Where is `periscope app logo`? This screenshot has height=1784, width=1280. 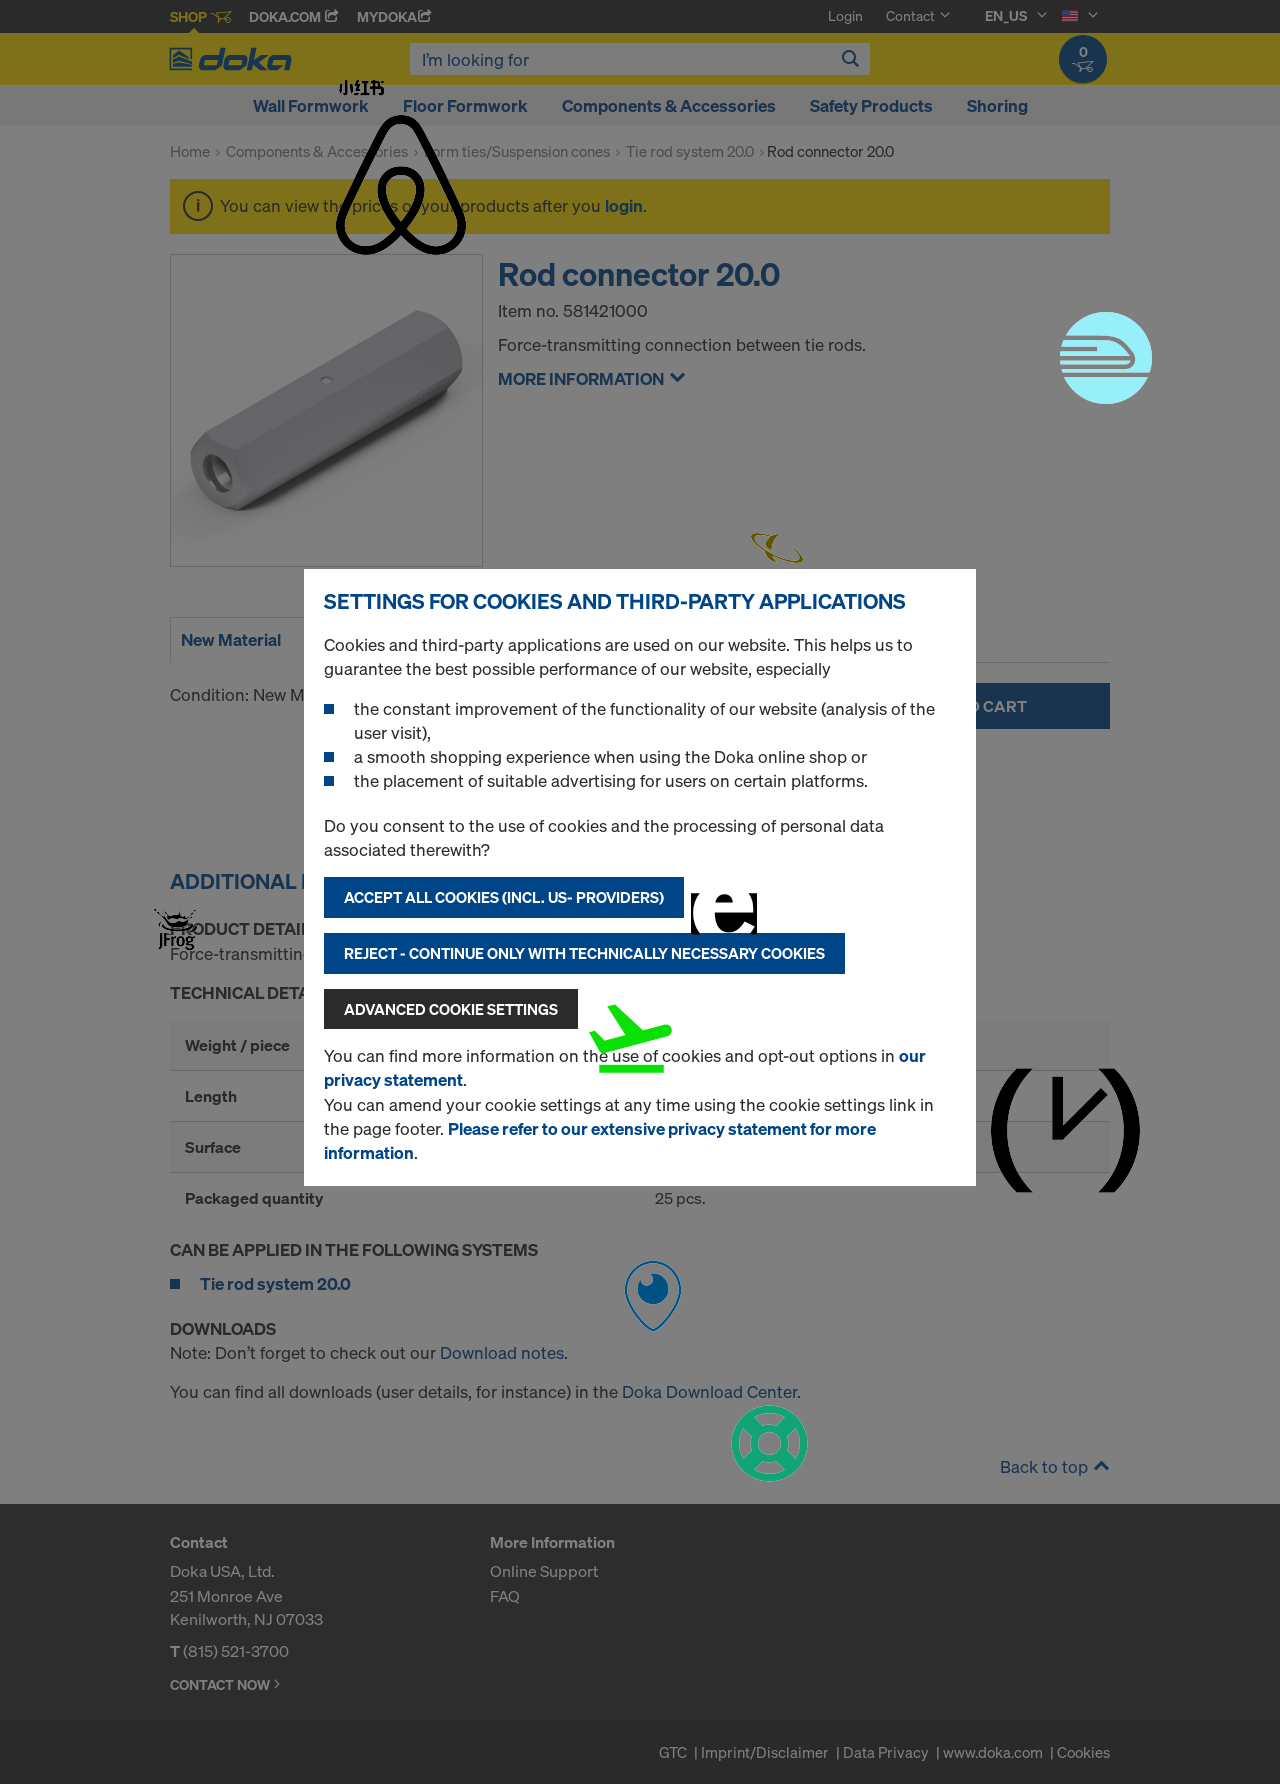
periscope app logo is located at coordinates (653, 1296).